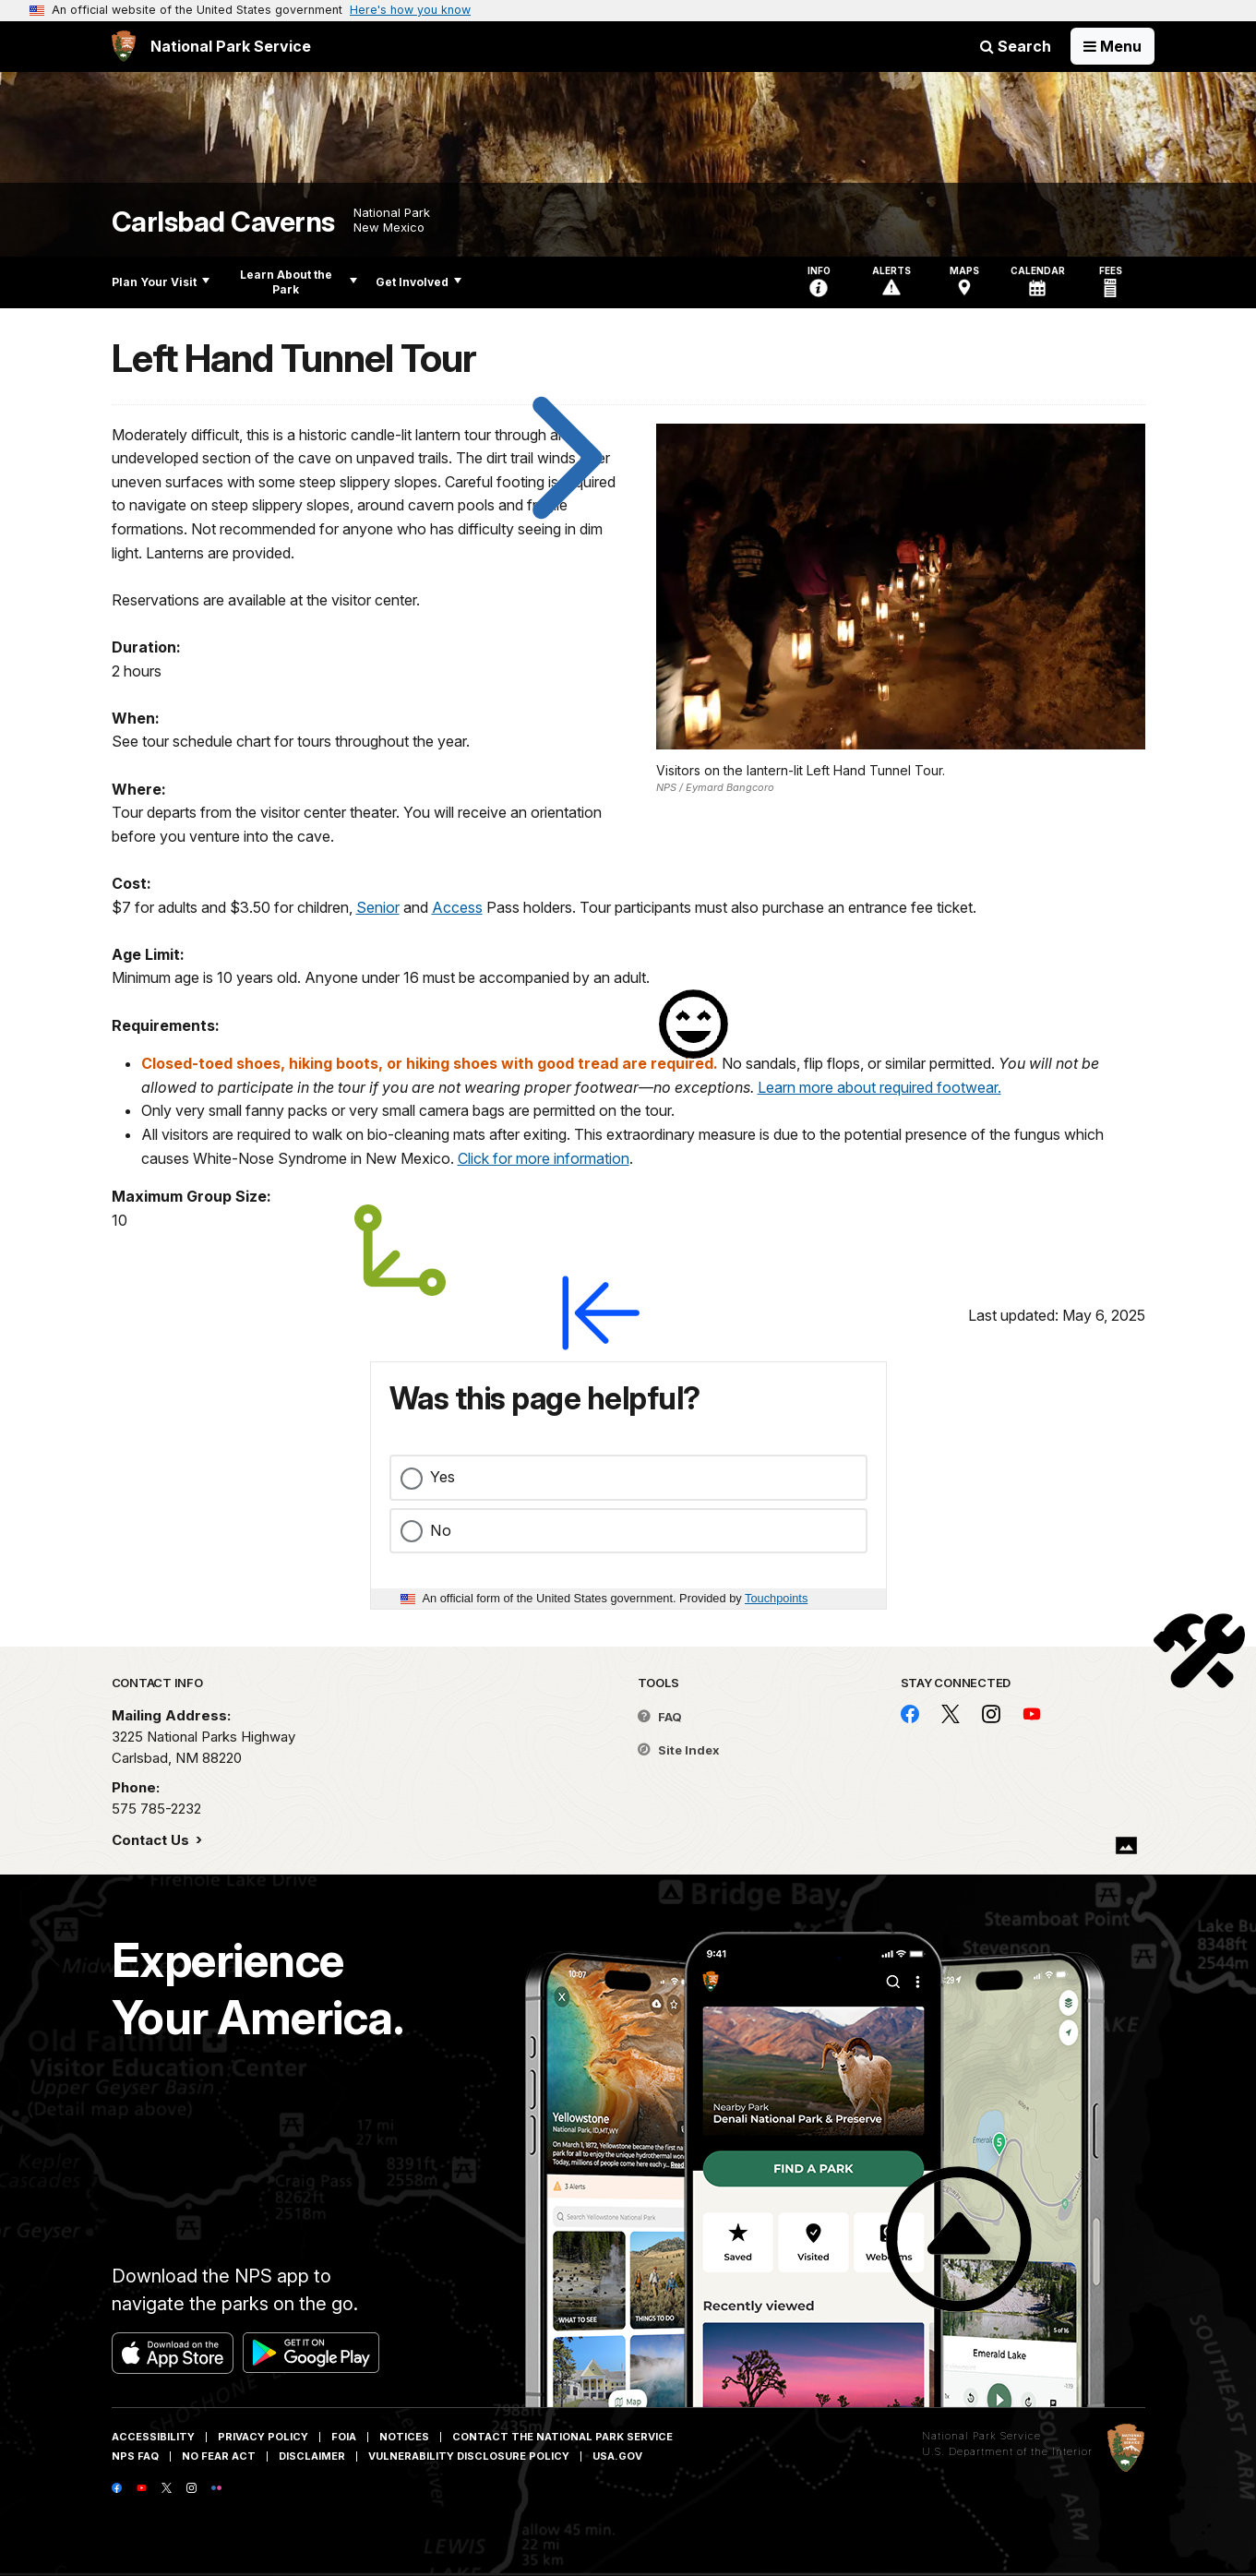 The image size is (1256, 2576). What do you see at coordinates (1199, 1650) in the screenshot?
I see `access settings or configuration options` at bounding box center [1199, 1650].